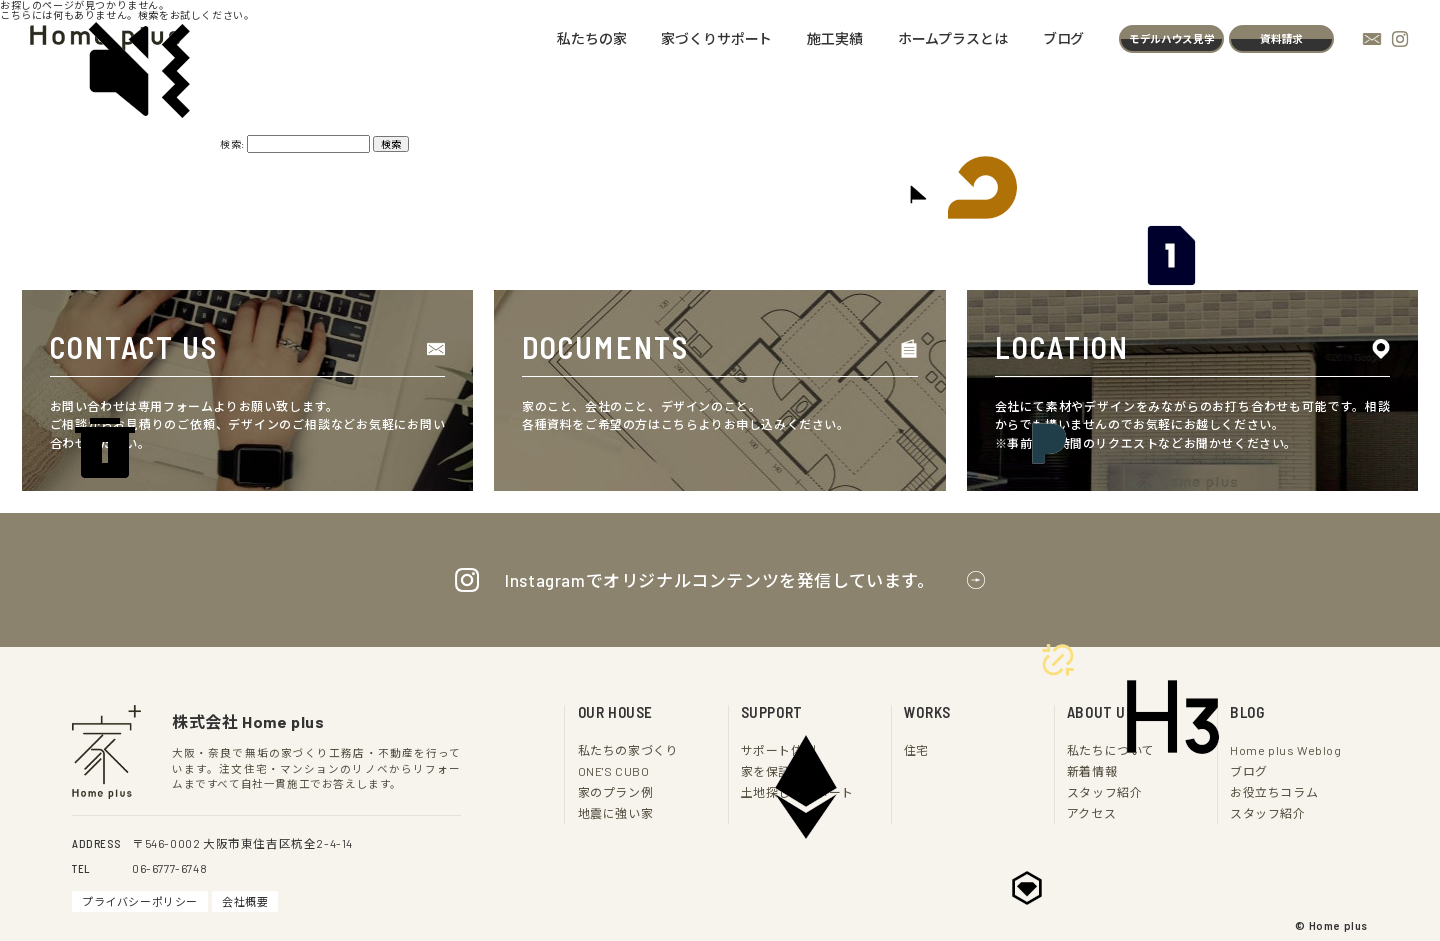  Describe the element at coordinates (917, 194) in the screenshot. I see `flag an item for review or attention` at that location.